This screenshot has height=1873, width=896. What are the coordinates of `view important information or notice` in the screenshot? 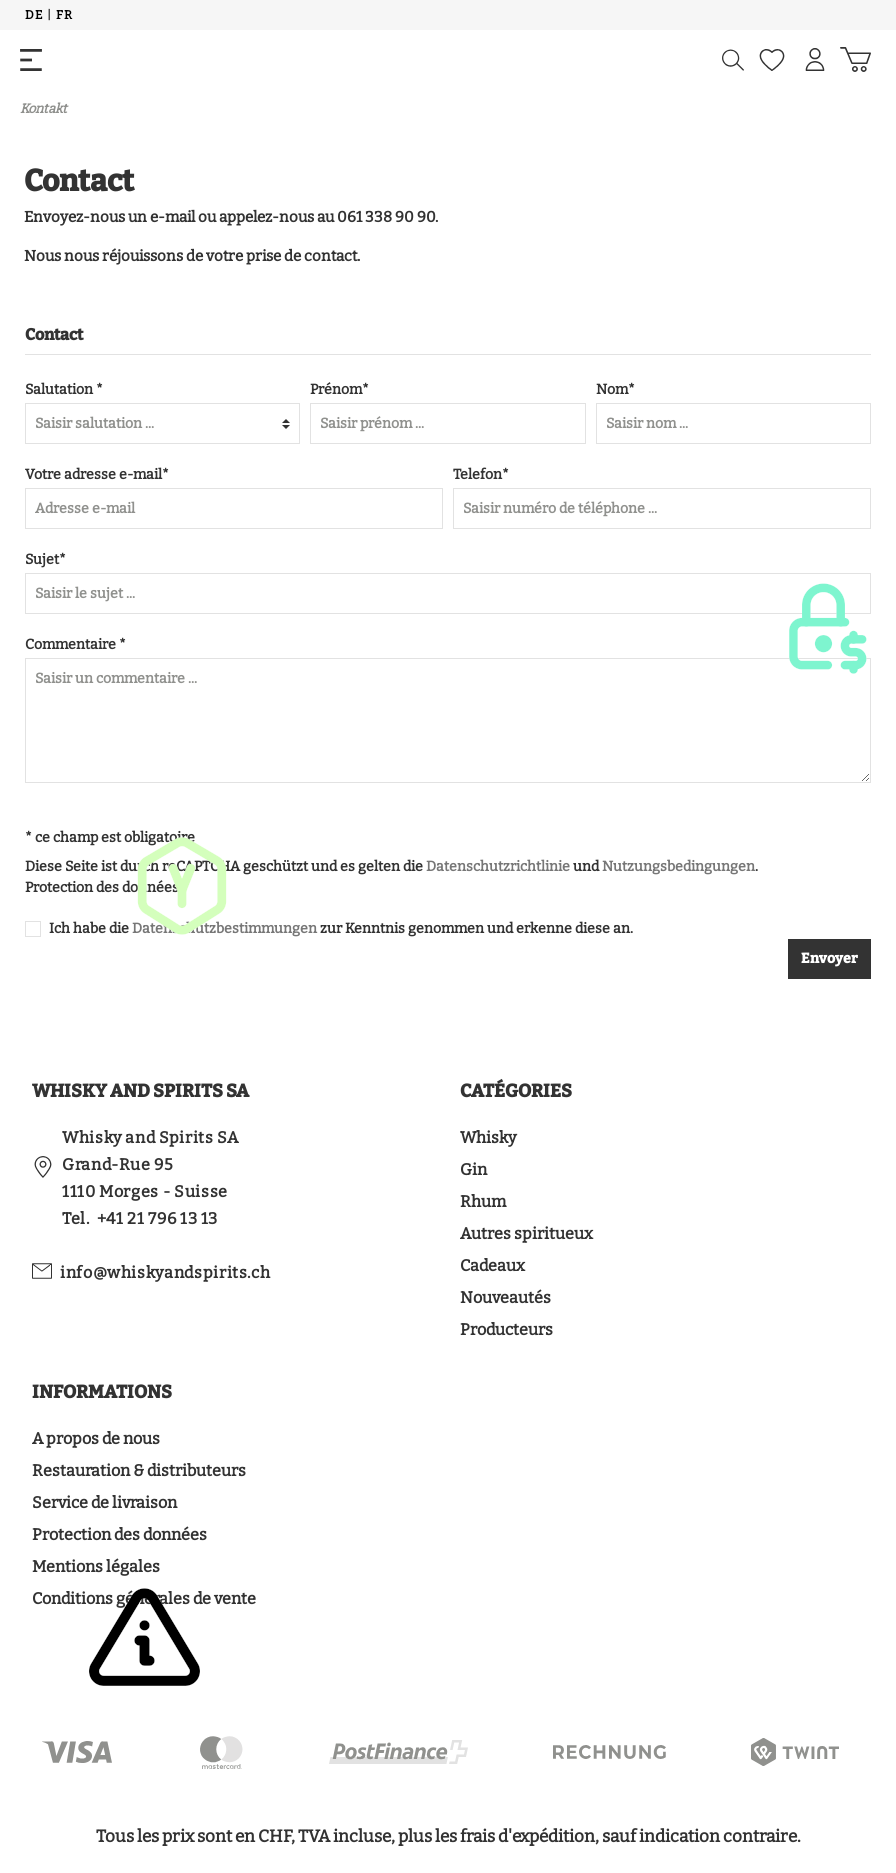 It's located at (144, 1640).